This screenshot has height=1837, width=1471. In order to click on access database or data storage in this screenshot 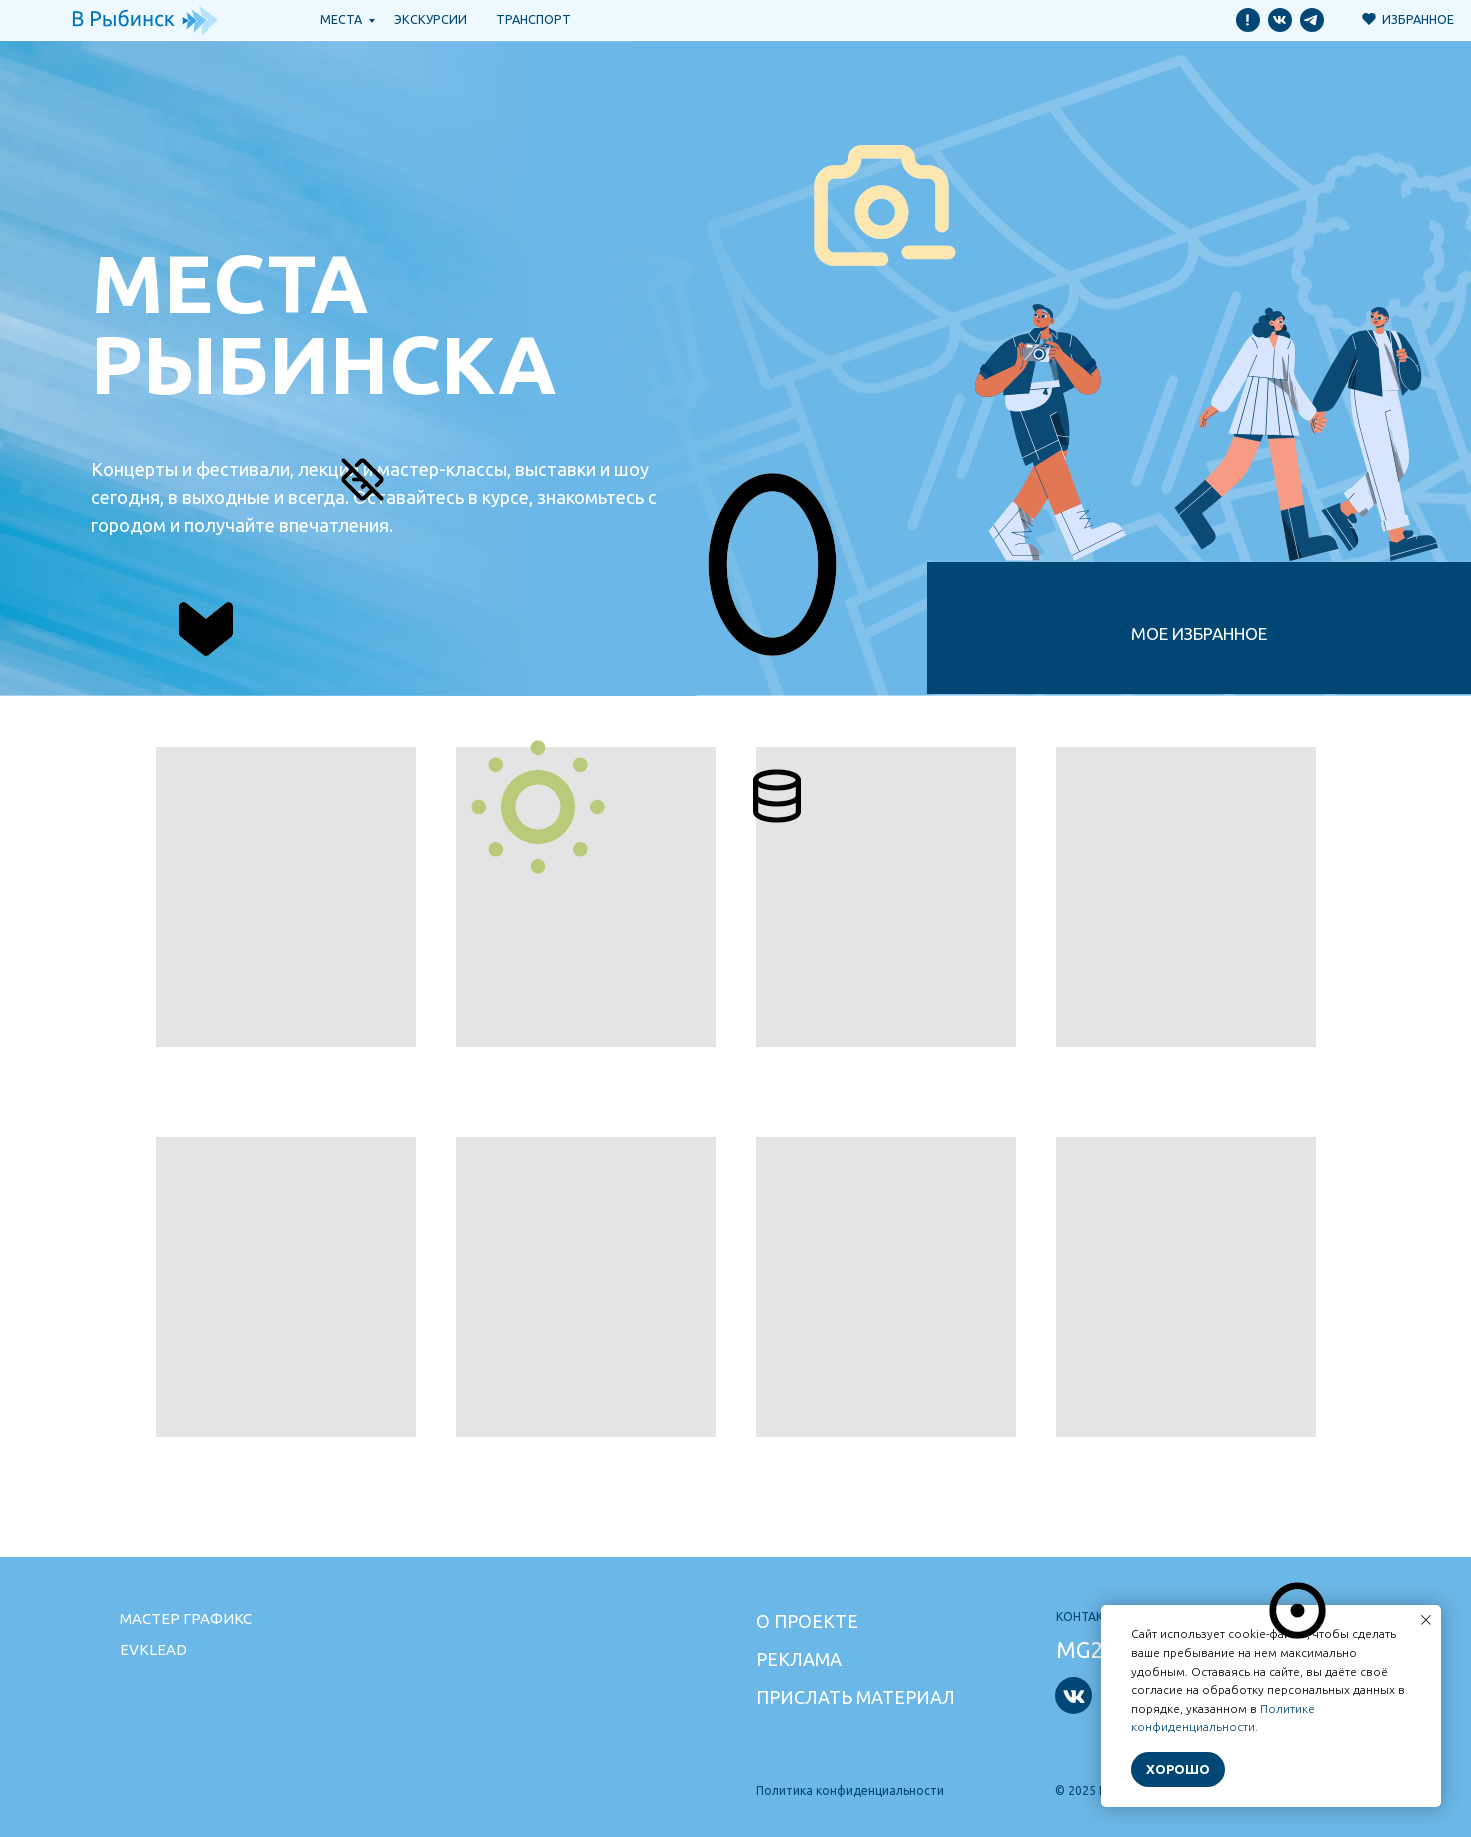, I will do `click(777, 796)`.